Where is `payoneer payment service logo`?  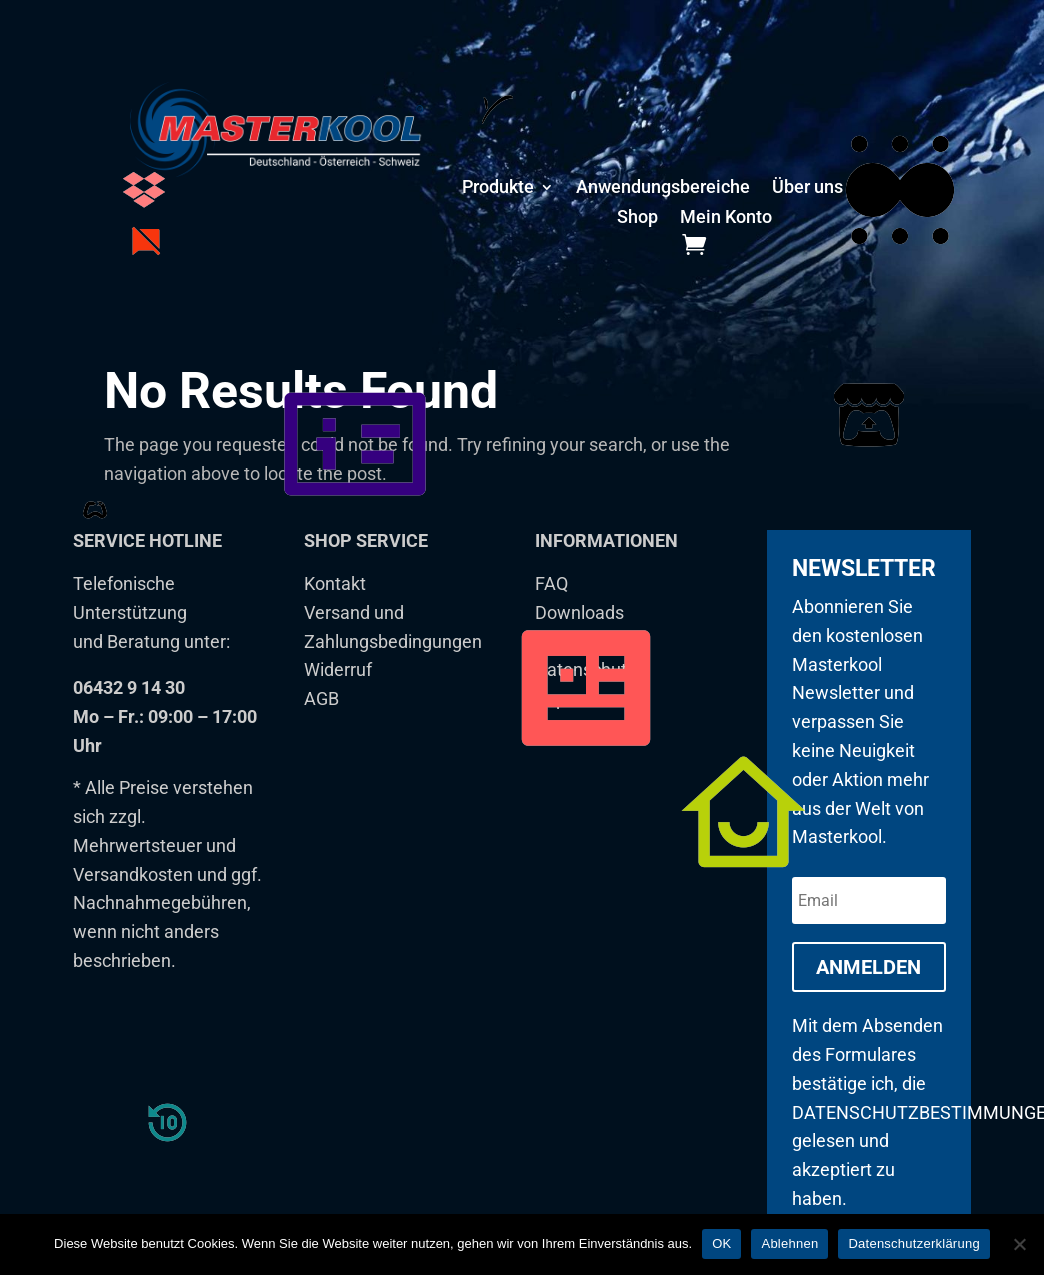
payoneer payment service logo is located at coordinates (497, 109).